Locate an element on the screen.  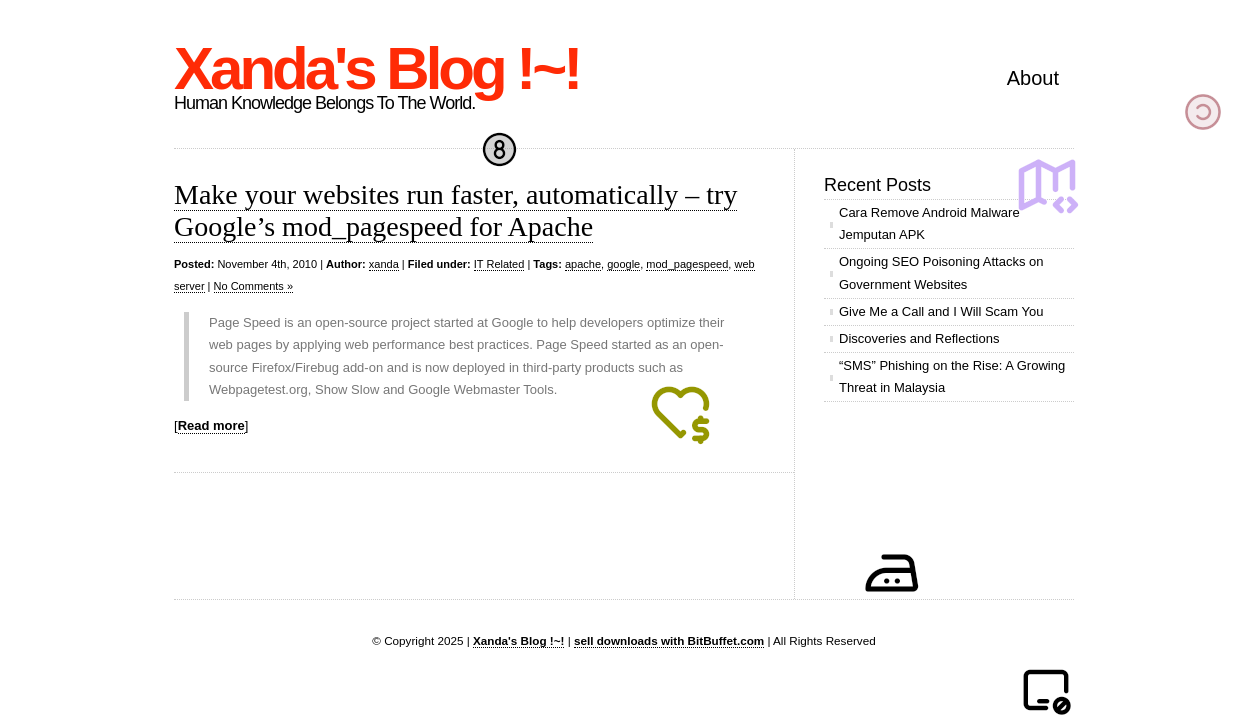
indicates copyleft licensing status is located at coordinates (1203, 112).